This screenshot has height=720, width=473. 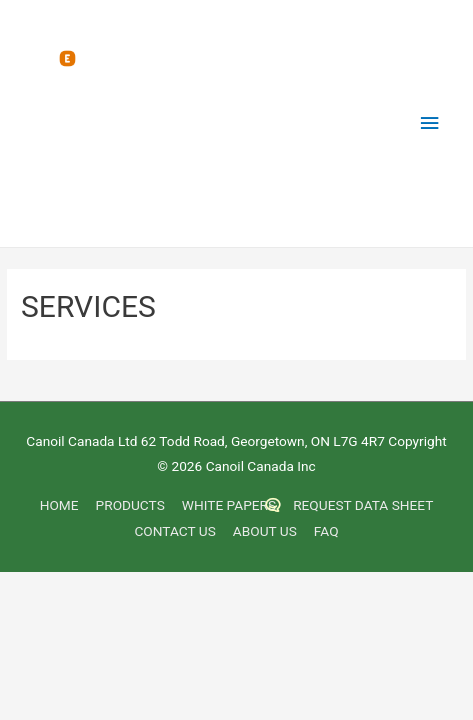 I want to click on indicates an "E" rating or category, so click(x=67, y=58).